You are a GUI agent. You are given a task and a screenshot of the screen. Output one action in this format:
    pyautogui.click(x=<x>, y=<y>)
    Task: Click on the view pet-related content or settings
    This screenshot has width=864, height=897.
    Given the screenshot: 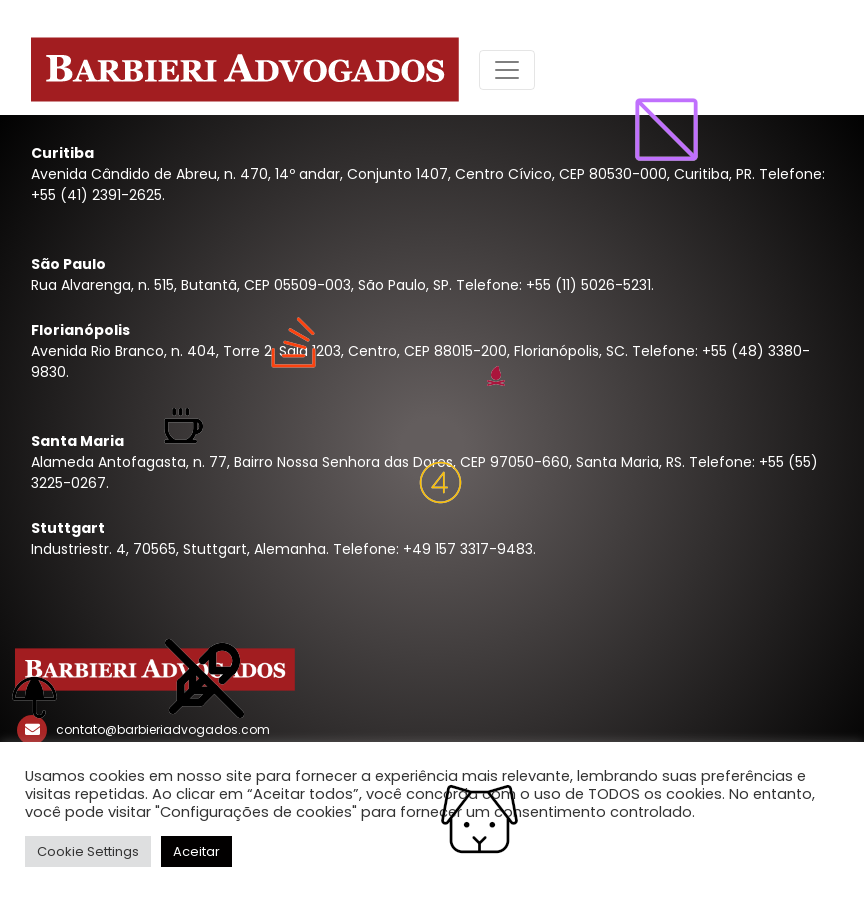 What is the action you would take?
    pyautogui.click(x=479, y=820)
    